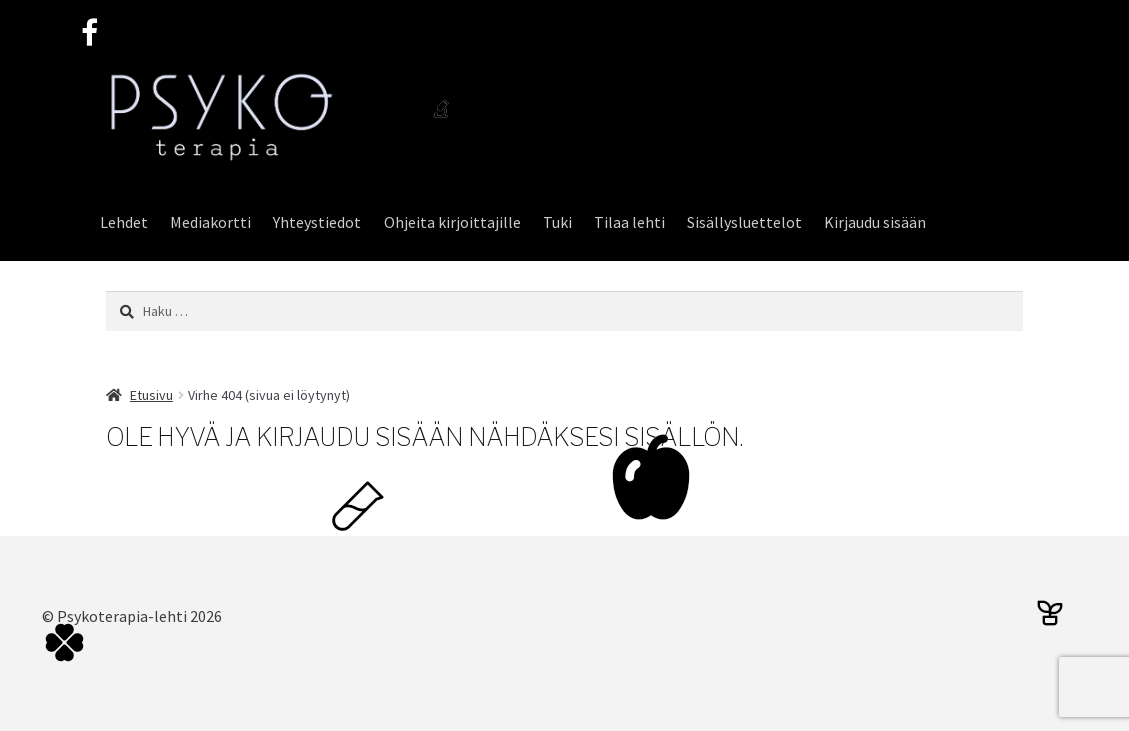  I want to click on access health or nutrition tracking features, so click(651, 477).